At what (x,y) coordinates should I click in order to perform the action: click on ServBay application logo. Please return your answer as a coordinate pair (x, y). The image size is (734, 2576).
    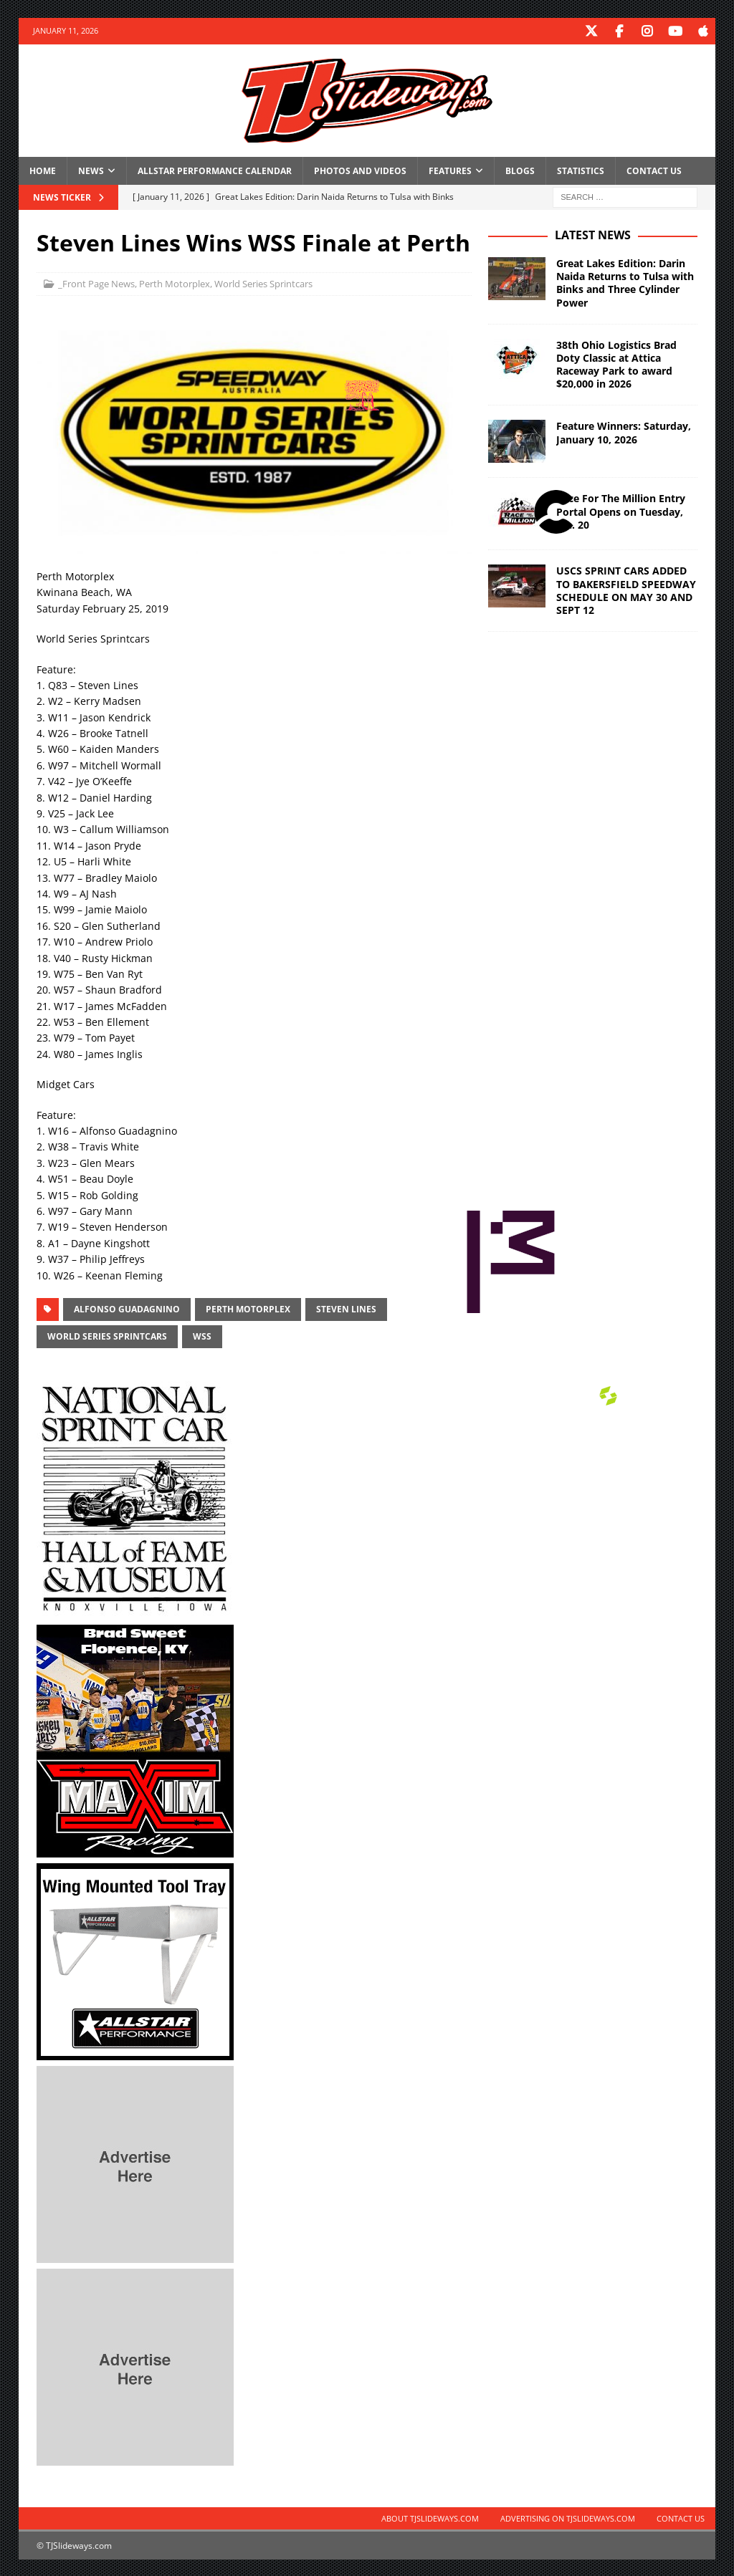
    Looking at the image, I should click on (608, 1395).